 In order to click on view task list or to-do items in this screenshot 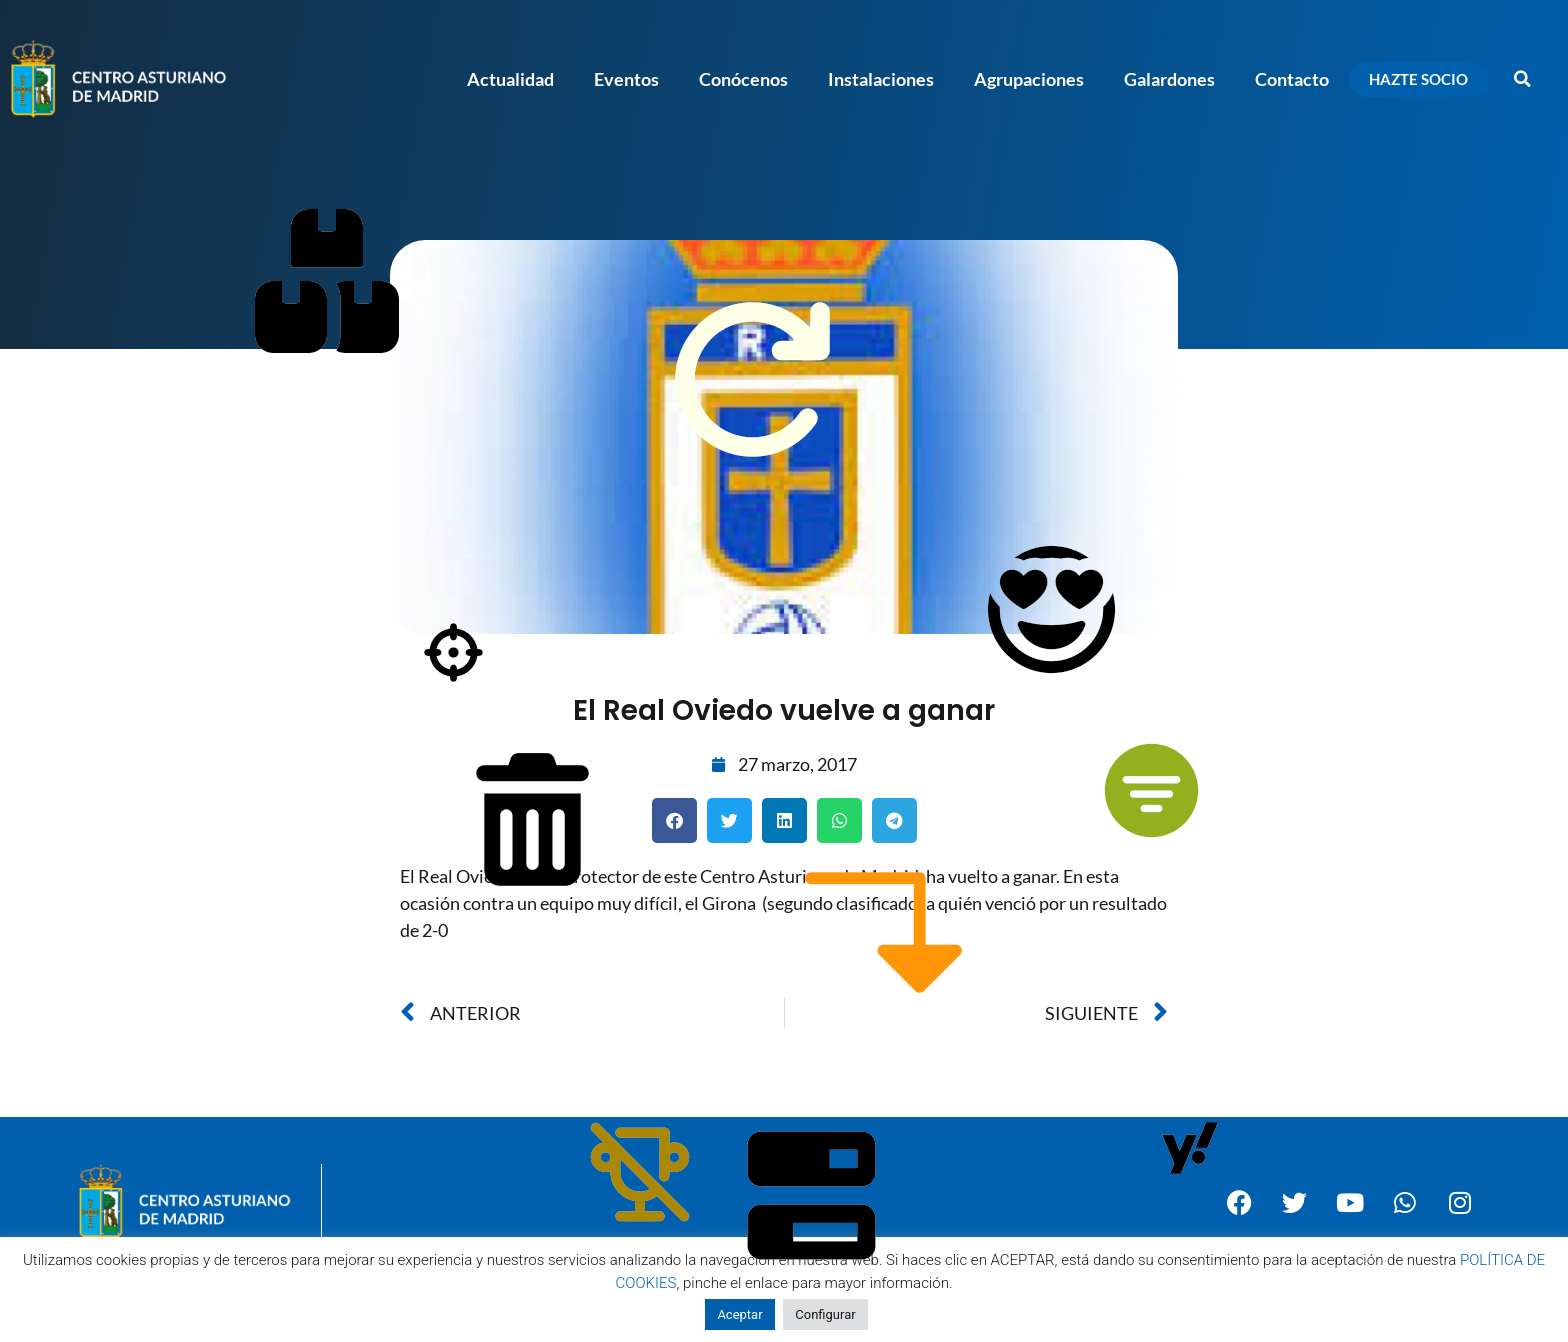, I will do `click(811, 1195)`.